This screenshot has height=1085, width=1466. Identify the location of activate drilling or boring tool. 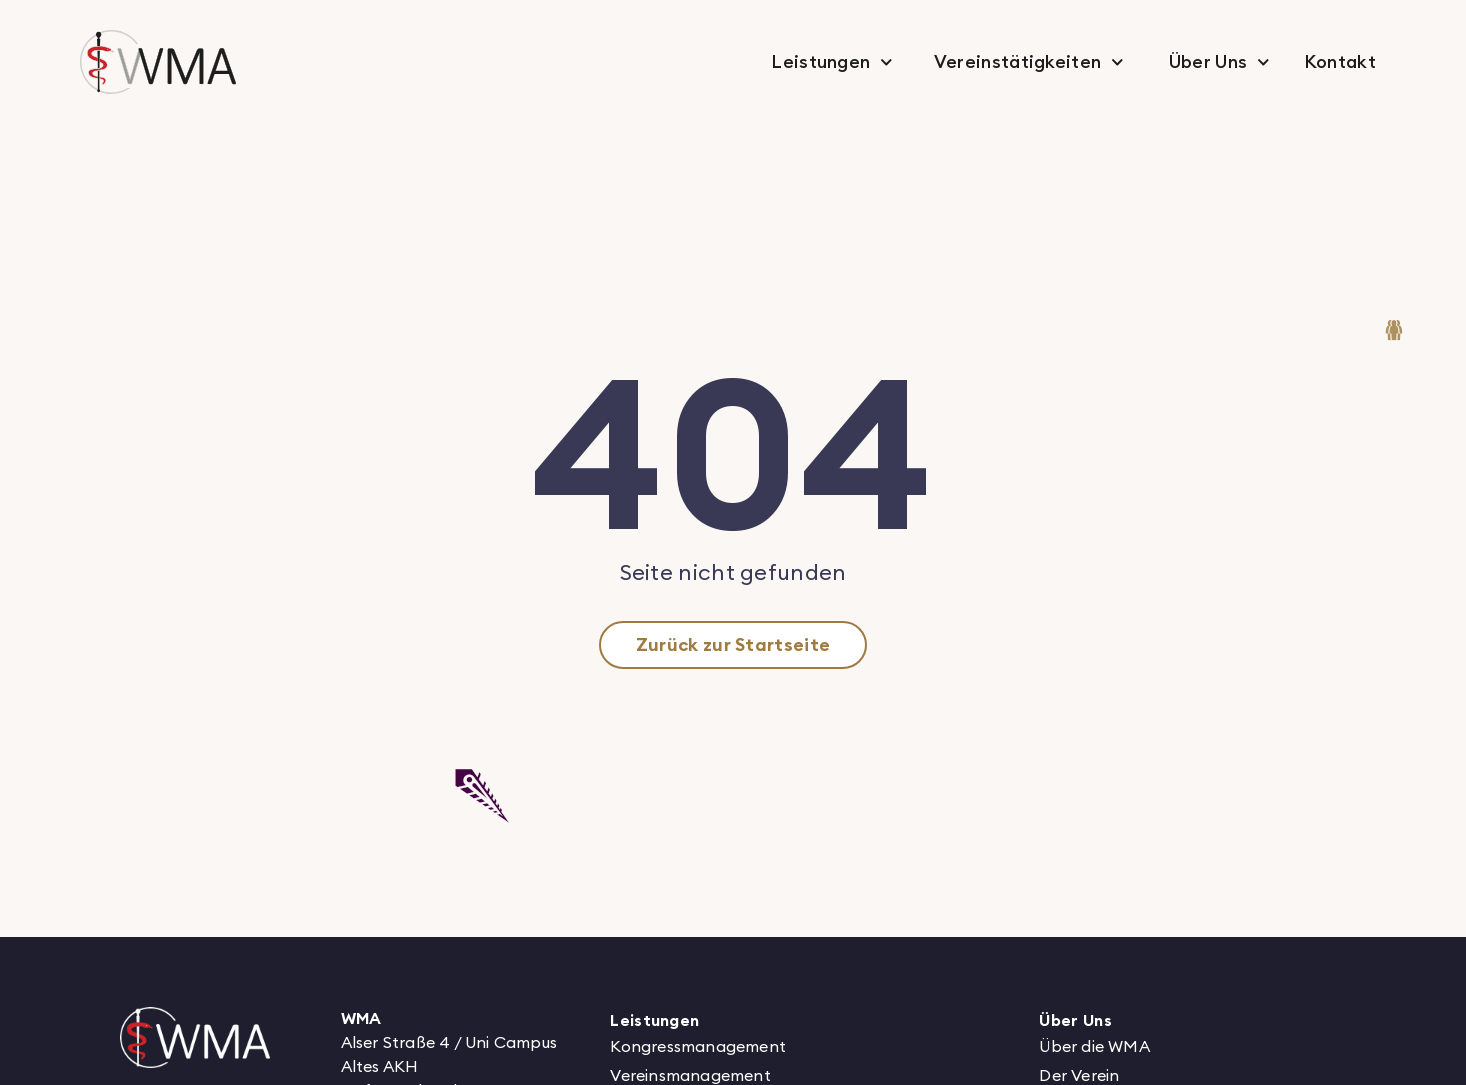
(482, 796).